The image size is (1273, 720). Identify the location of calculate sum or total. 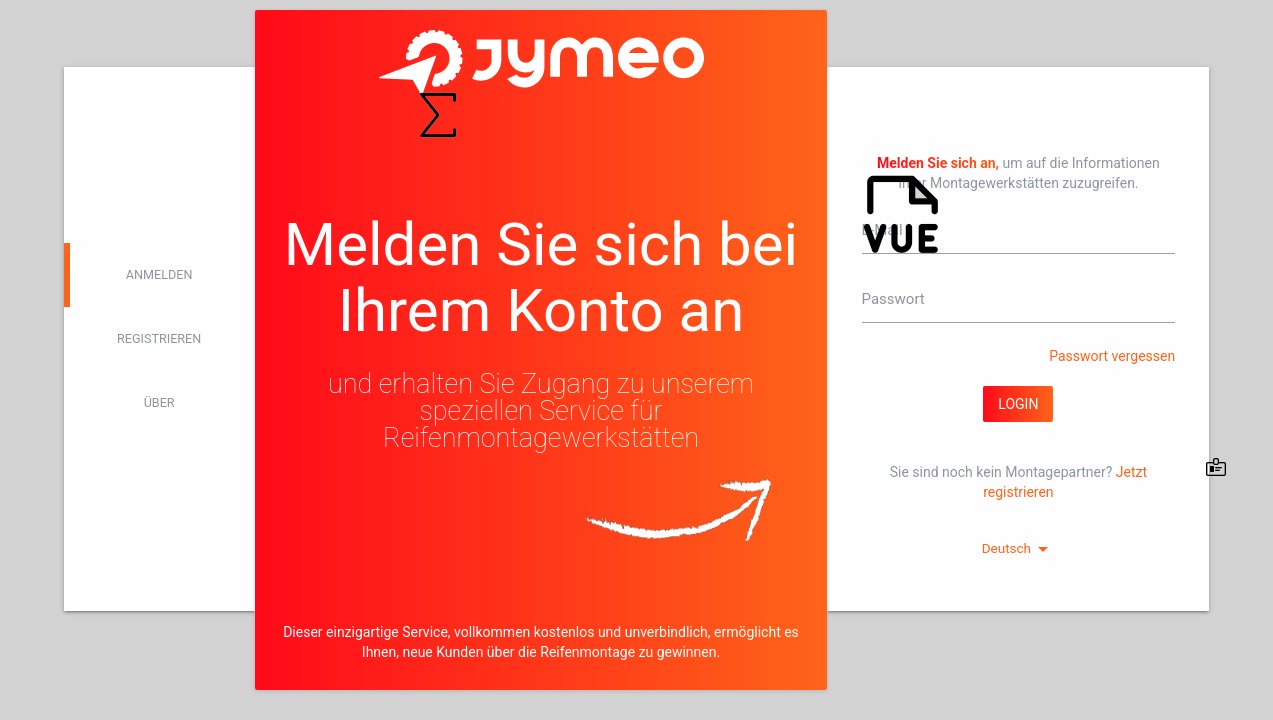
(438, 115).